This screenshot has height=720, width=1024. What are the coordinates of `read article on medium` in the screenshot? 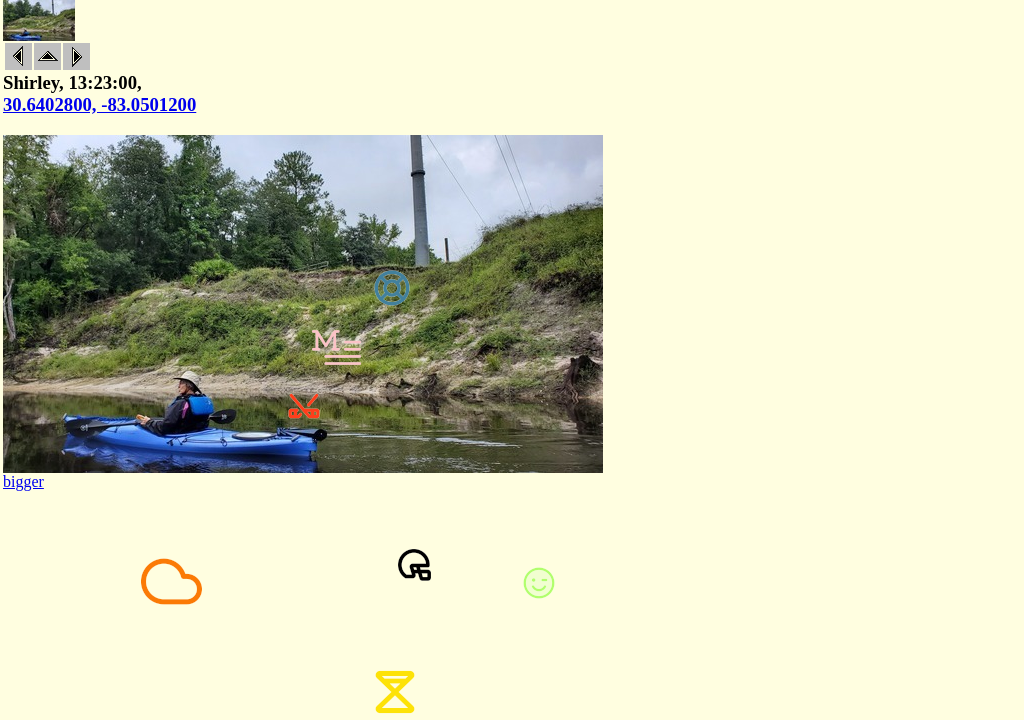 It's located at (336, 347).